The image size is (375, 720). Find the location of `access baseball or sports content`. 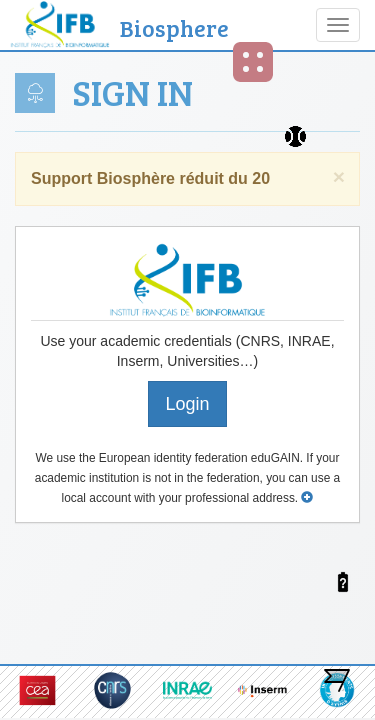

access baseball or sports content is located at coordinates (295, 136).